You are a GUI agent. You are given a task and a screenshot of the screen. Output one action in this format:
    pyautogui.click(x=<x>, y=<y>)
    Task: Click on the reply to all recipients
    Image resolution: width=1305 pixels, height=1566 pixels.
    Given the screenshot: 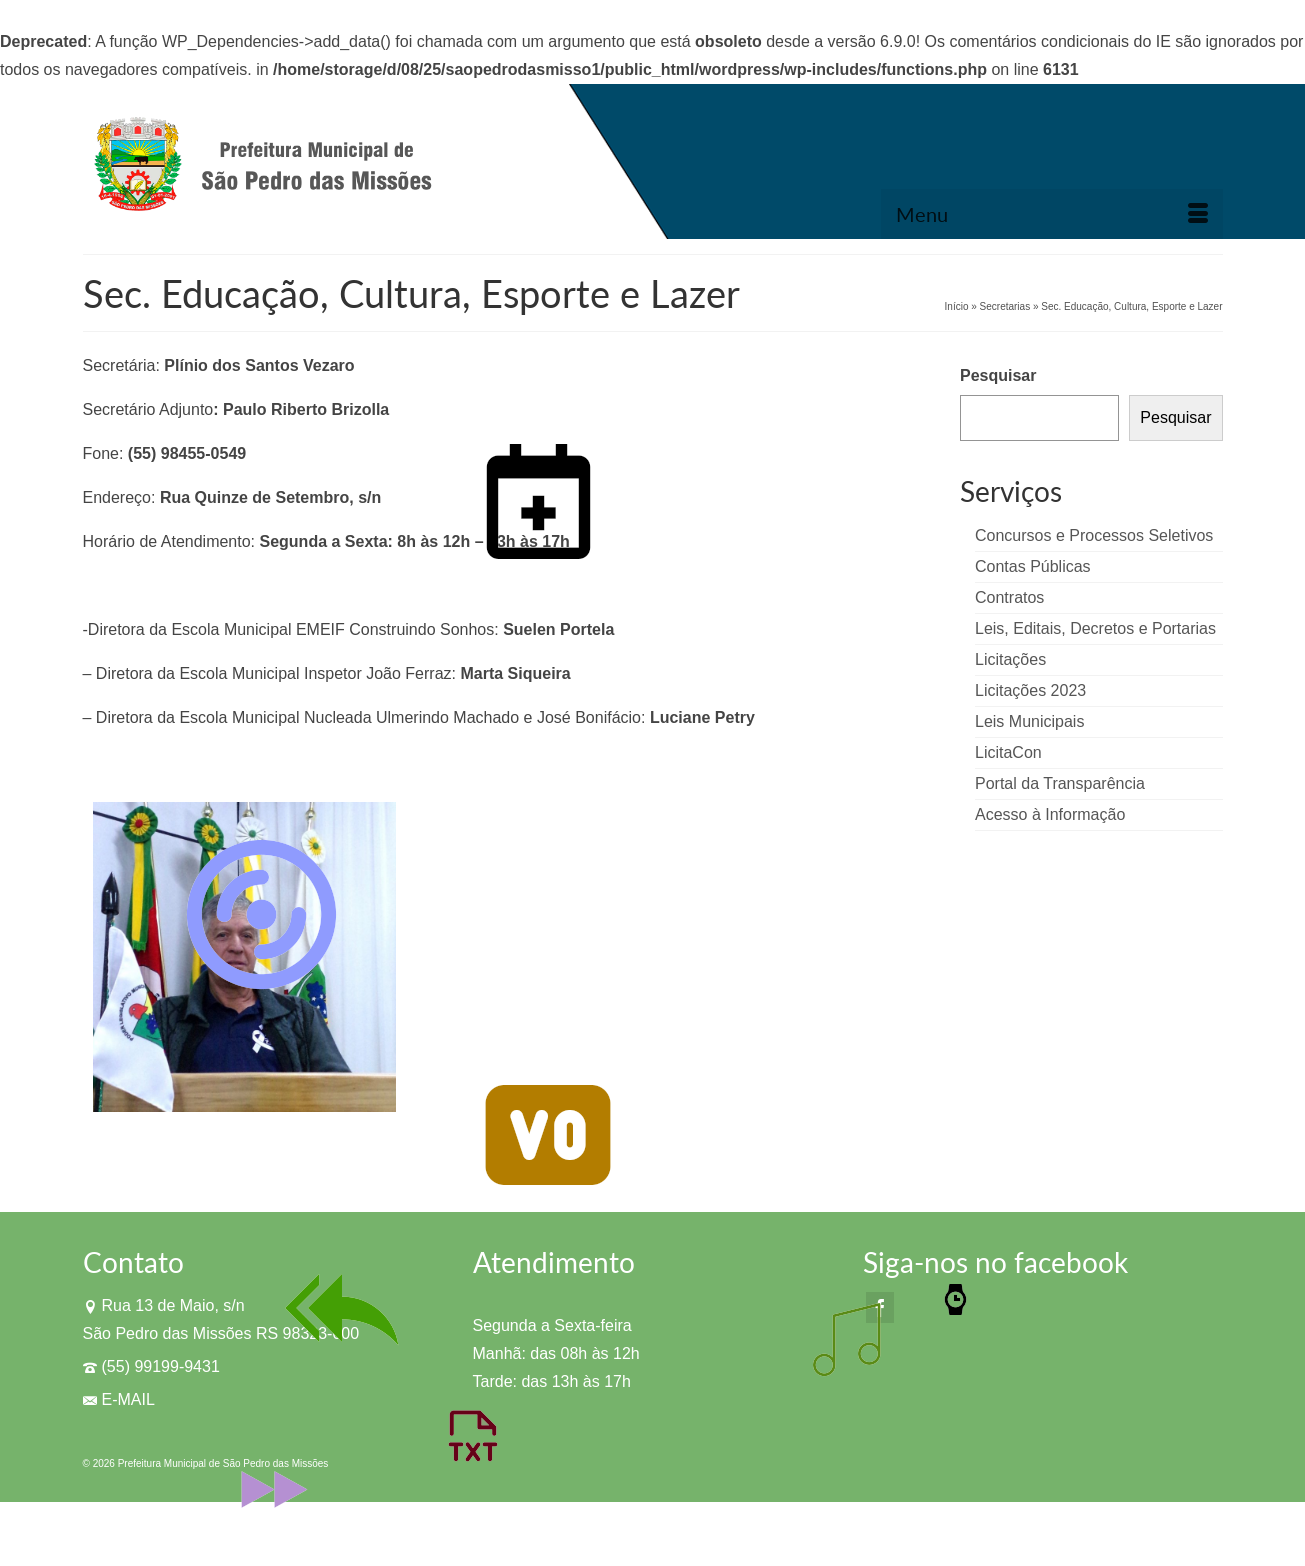 What is the action you would take?
    pyautogui.click(x=342, y=1308)
    